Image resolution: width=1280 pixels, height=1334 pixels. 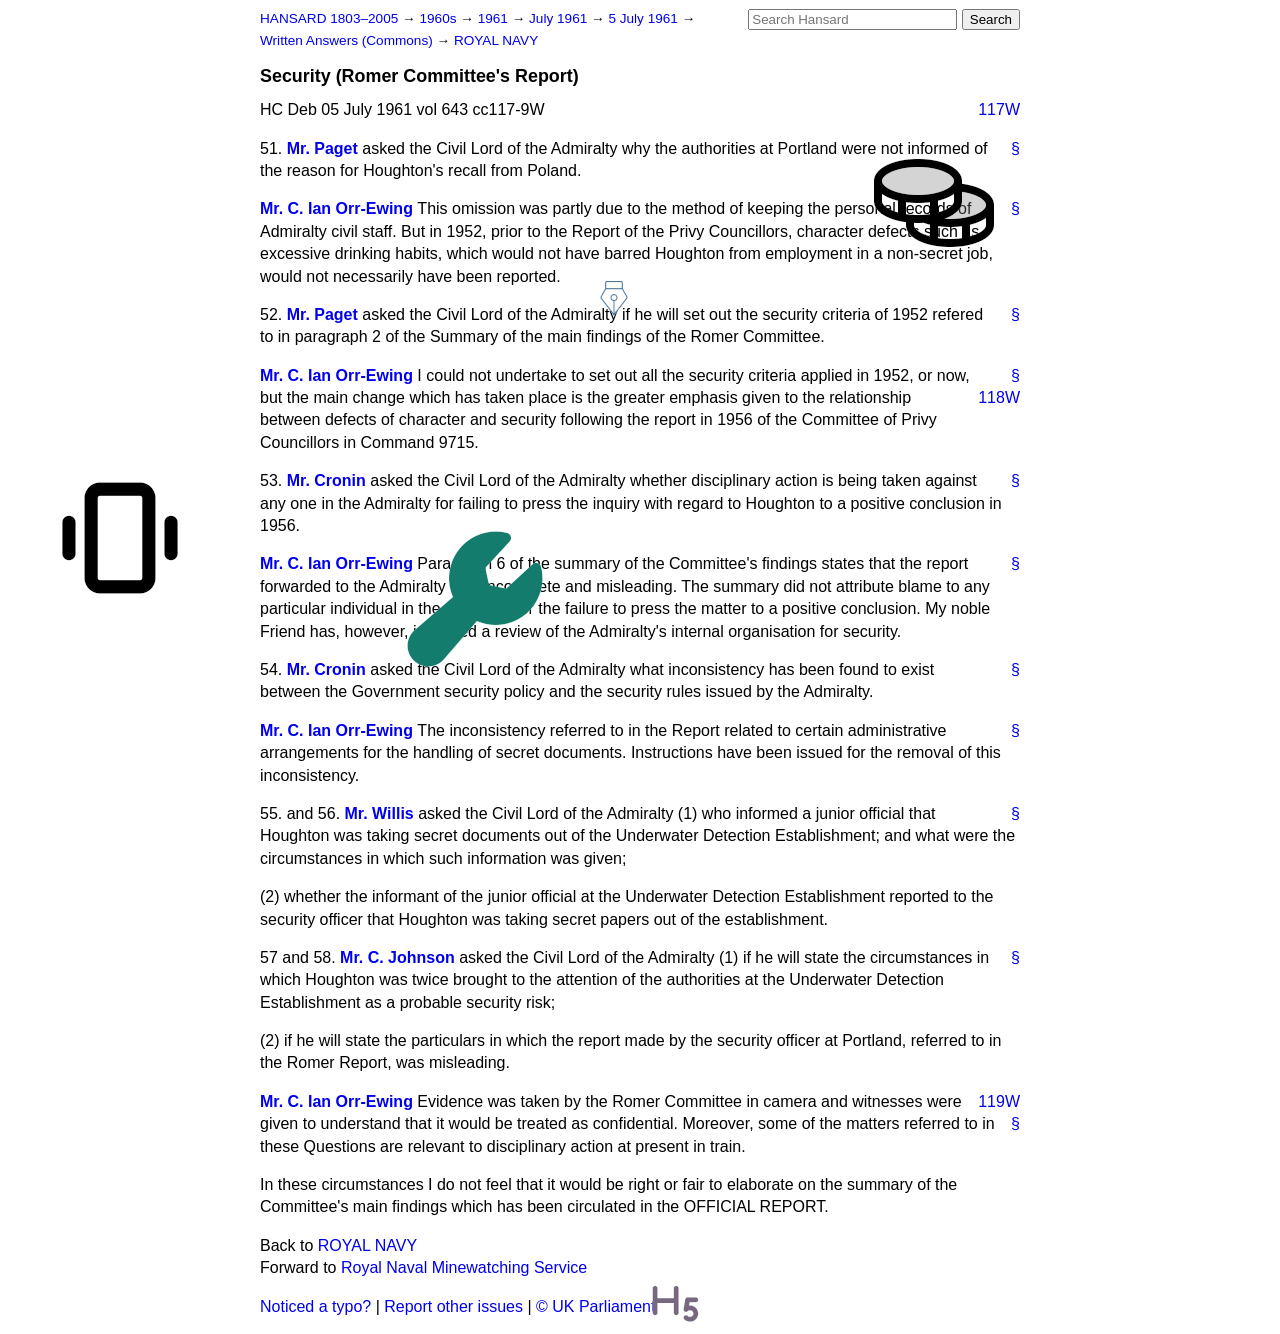 I want to click on access settings or preferences, so click(x=475, y=599).